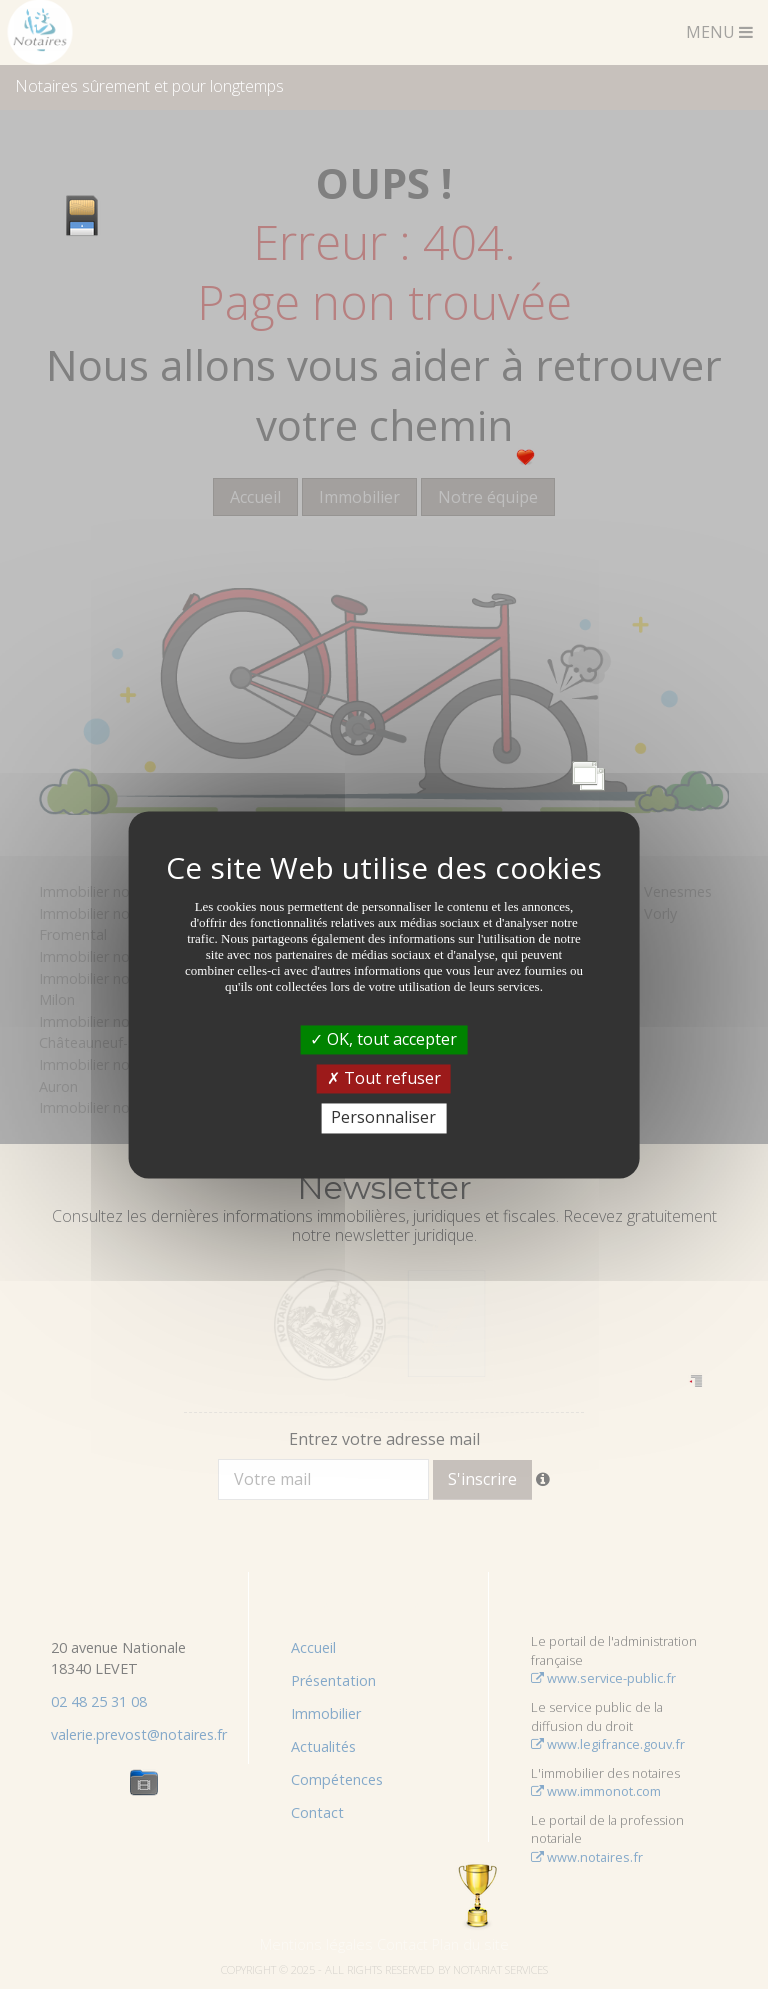  I want to click on access window management settings, so click(588, 776).